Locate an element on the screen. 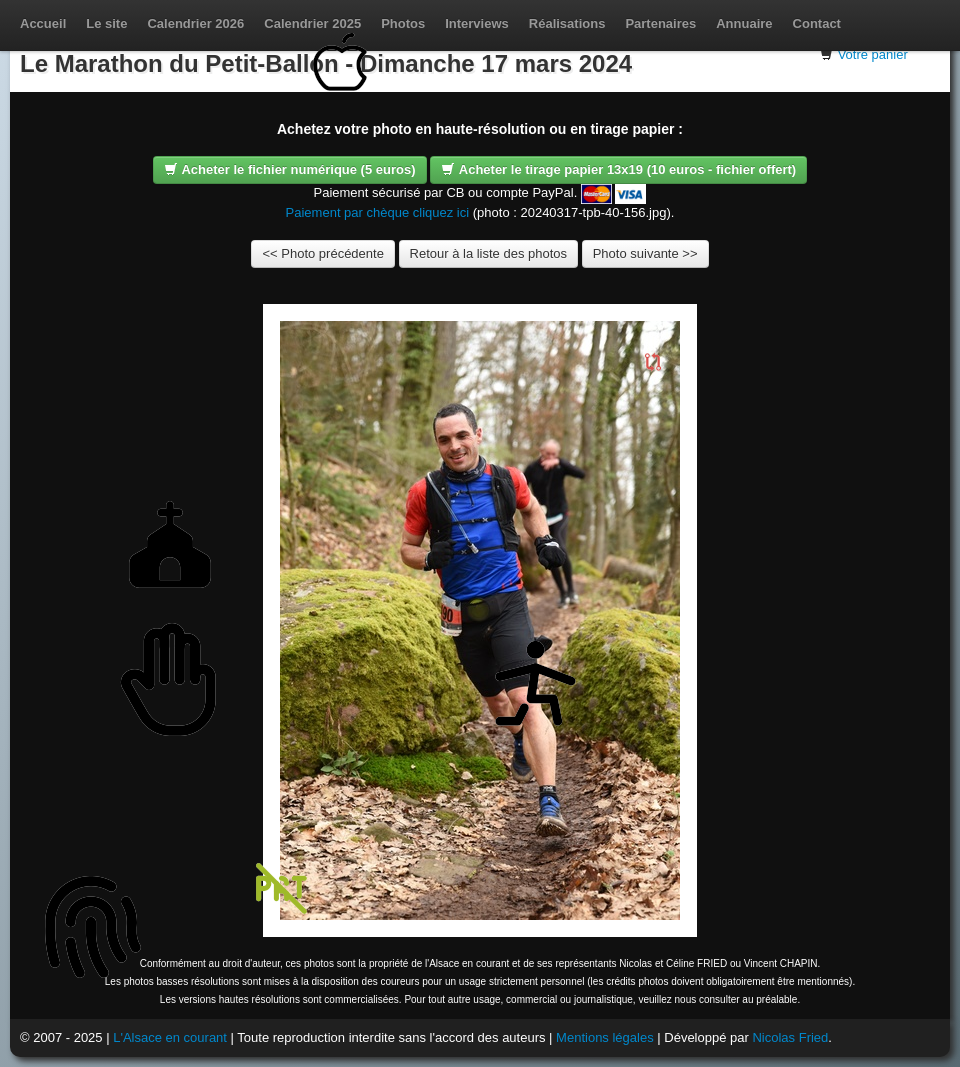 The image size is (960, 1067). sign in with Apple is located at coordinates (342, 66).